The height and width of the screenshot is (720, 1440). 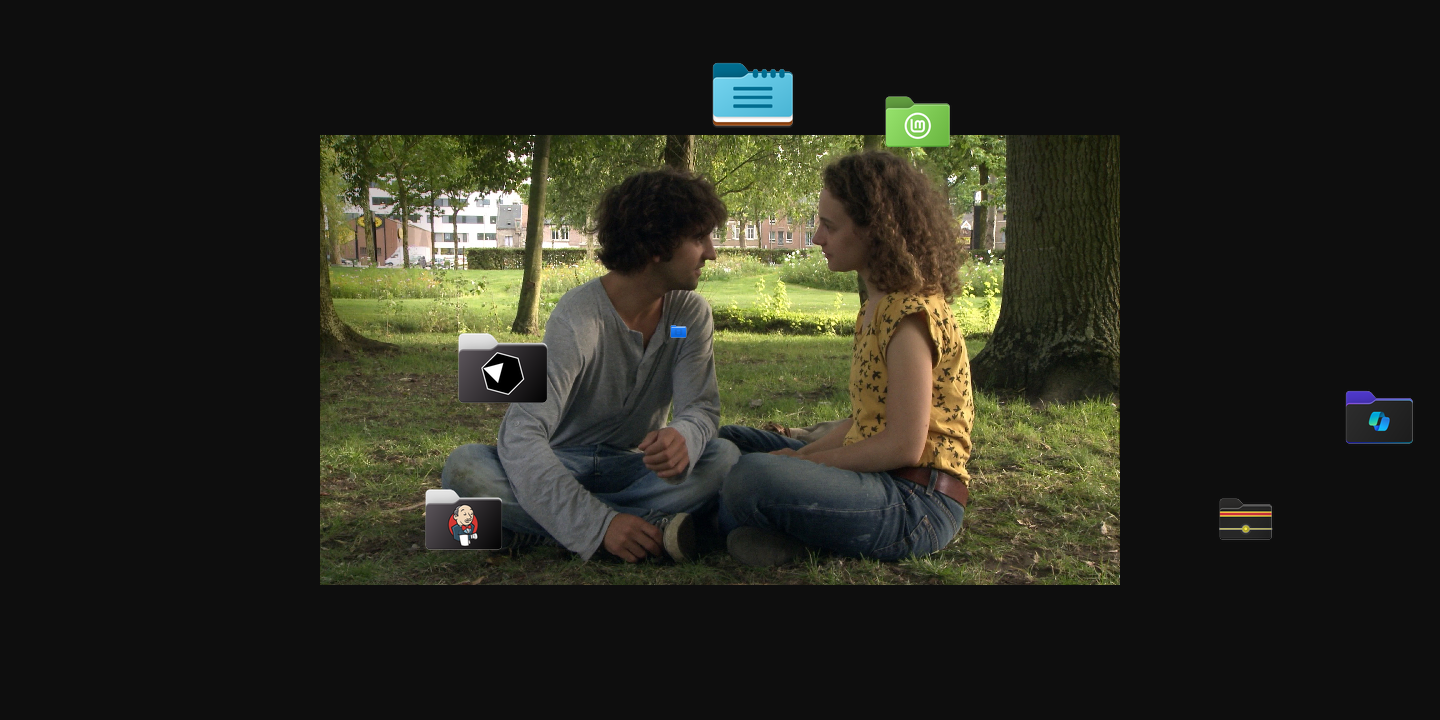 I want to click on open notes or documents folder, so click(x=752, y=96).